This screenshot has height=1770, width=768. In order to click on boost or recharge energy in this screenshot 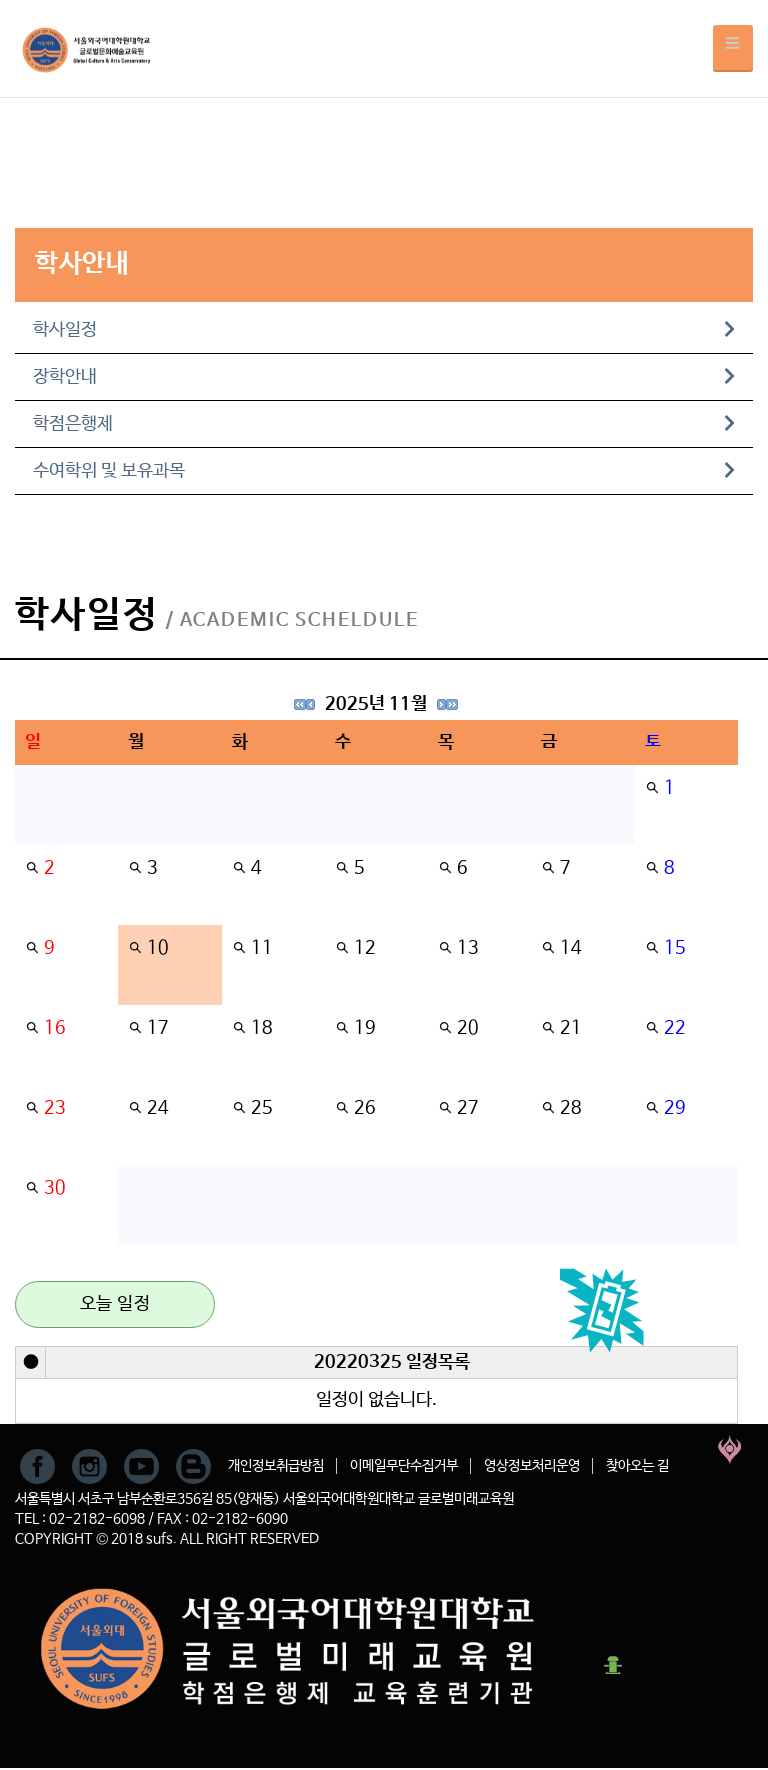, I will do `click(601, 1310)`.